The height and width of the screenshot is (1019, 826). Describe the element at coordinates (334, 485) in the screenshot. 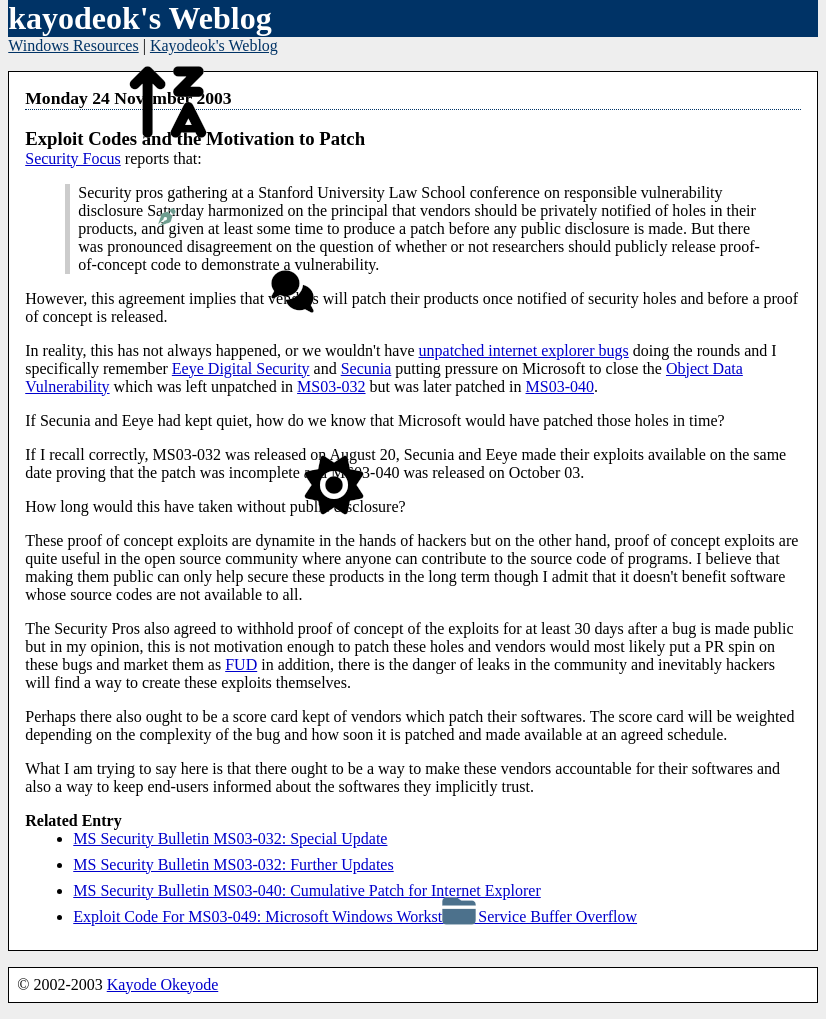

I see `toggle light mode or bright theme` at that location.